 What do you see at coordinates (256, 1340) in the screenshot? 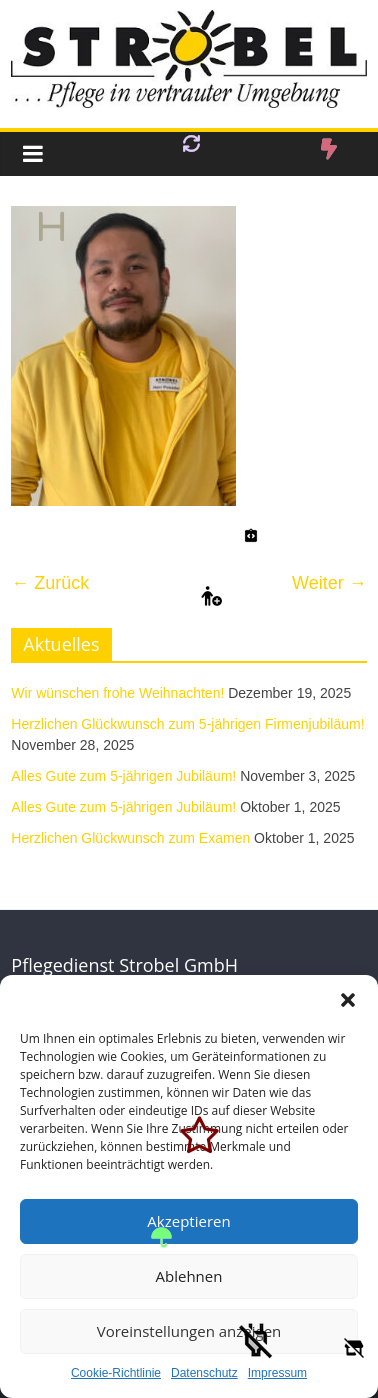
I see `power source disconnected or unavailable` at bounding box center [256, 1340].